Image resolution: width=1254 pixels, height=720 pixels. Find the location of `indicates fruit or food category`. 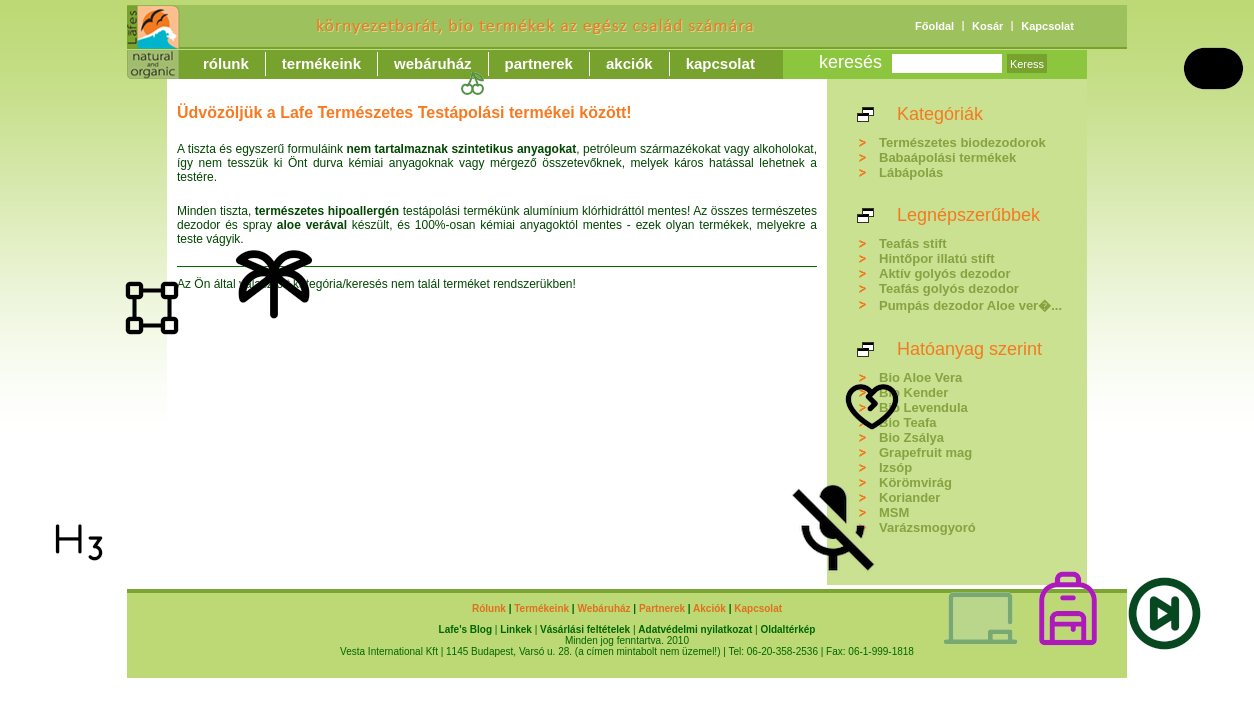

indicates fruit or food category is located at coordinates (472, 83).